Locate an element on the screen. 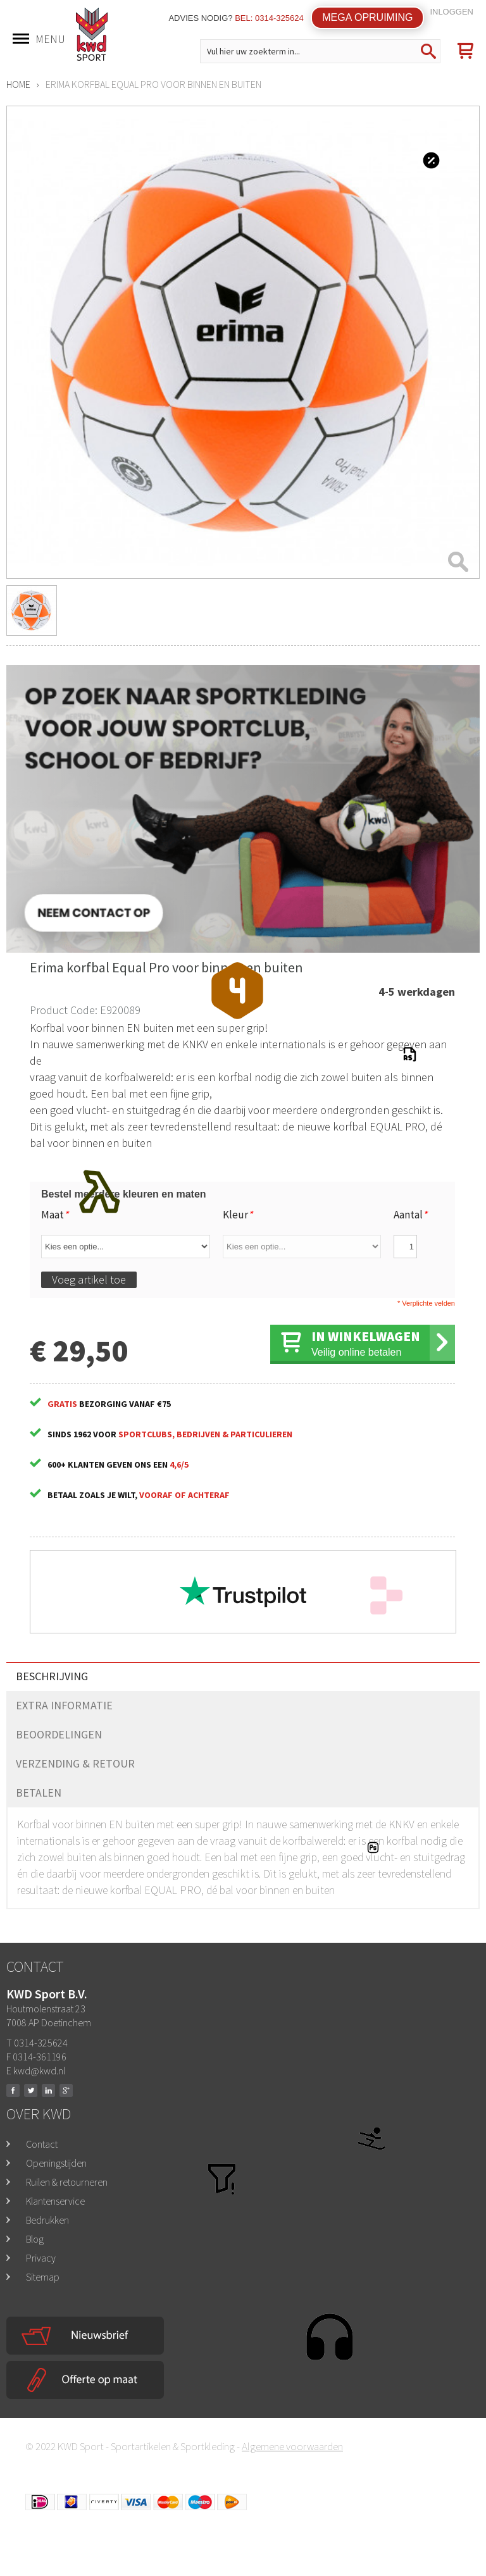 This screenshot has height=2576, width=486. a Rust source code file is located at coordinates (409, 1054).